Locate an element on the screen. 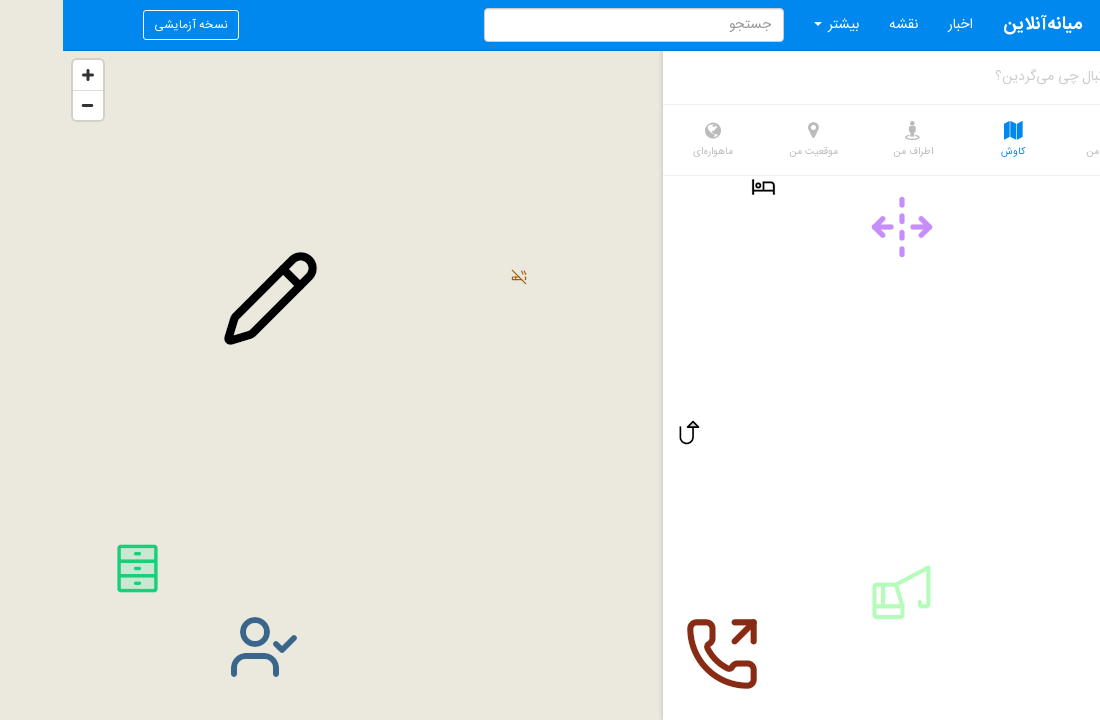 The width and height of the screenshot is (1100, 720). expand content horizontally is located at coordinates (902, 227).